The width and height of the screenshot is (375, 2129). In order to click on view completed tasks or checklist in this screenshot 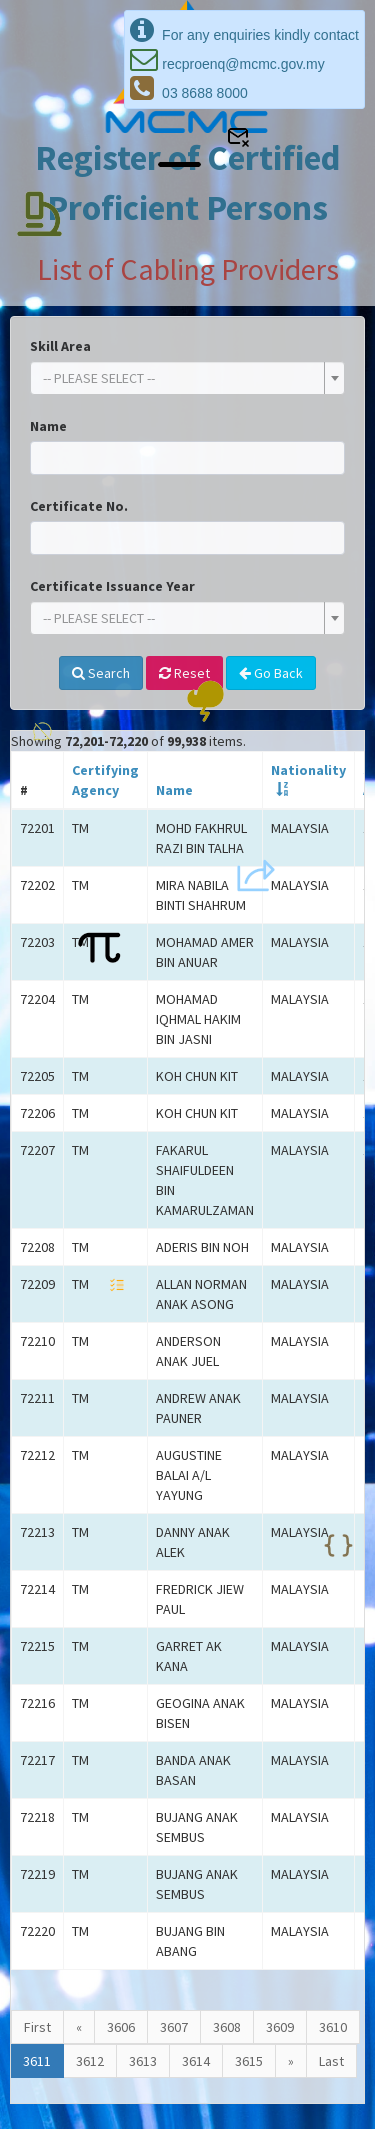, I will do `click(117, 1285)`.